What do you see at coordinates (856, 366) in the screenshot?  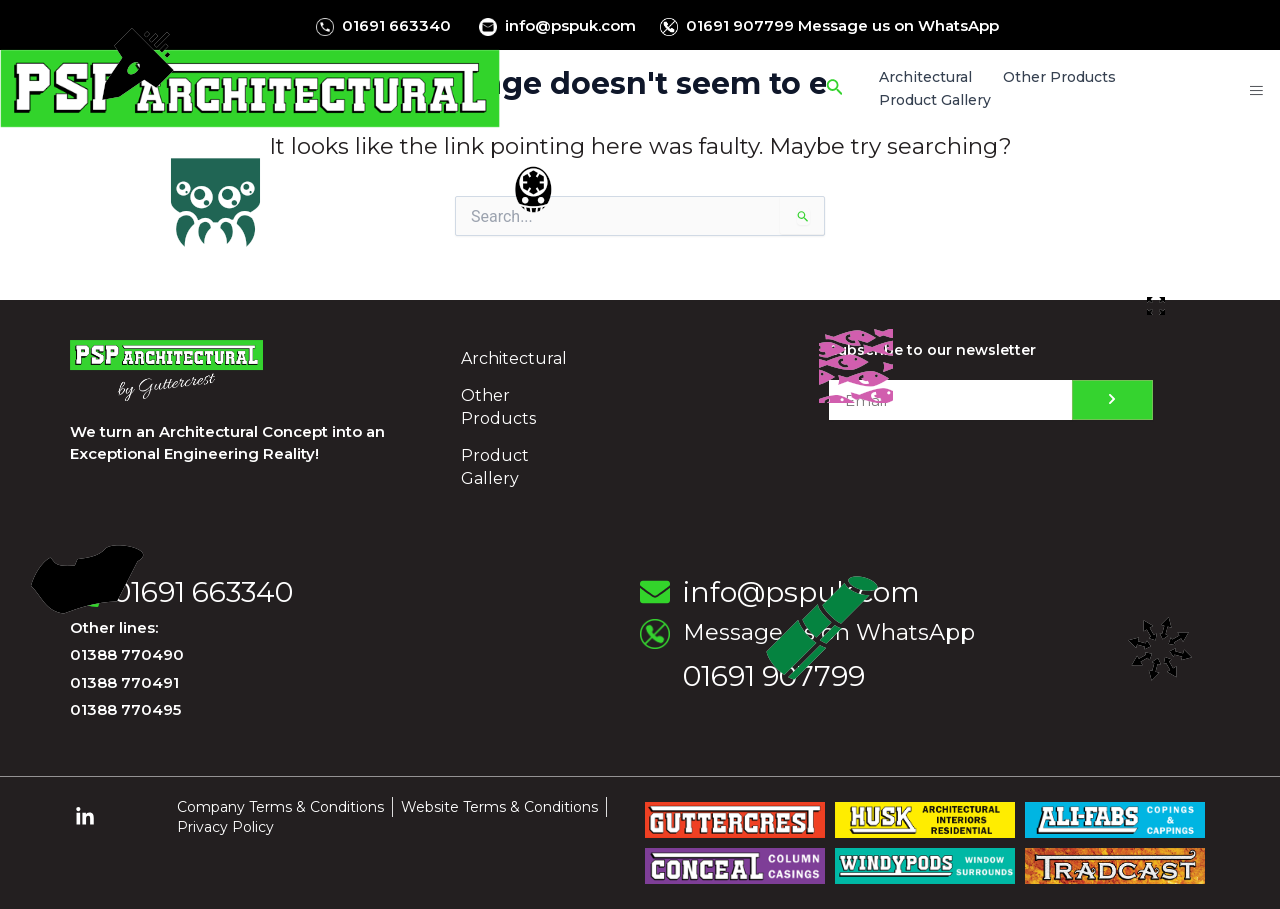 I see `indicates marine life or aquarium feature in a game` at bounding box center [856, 366].